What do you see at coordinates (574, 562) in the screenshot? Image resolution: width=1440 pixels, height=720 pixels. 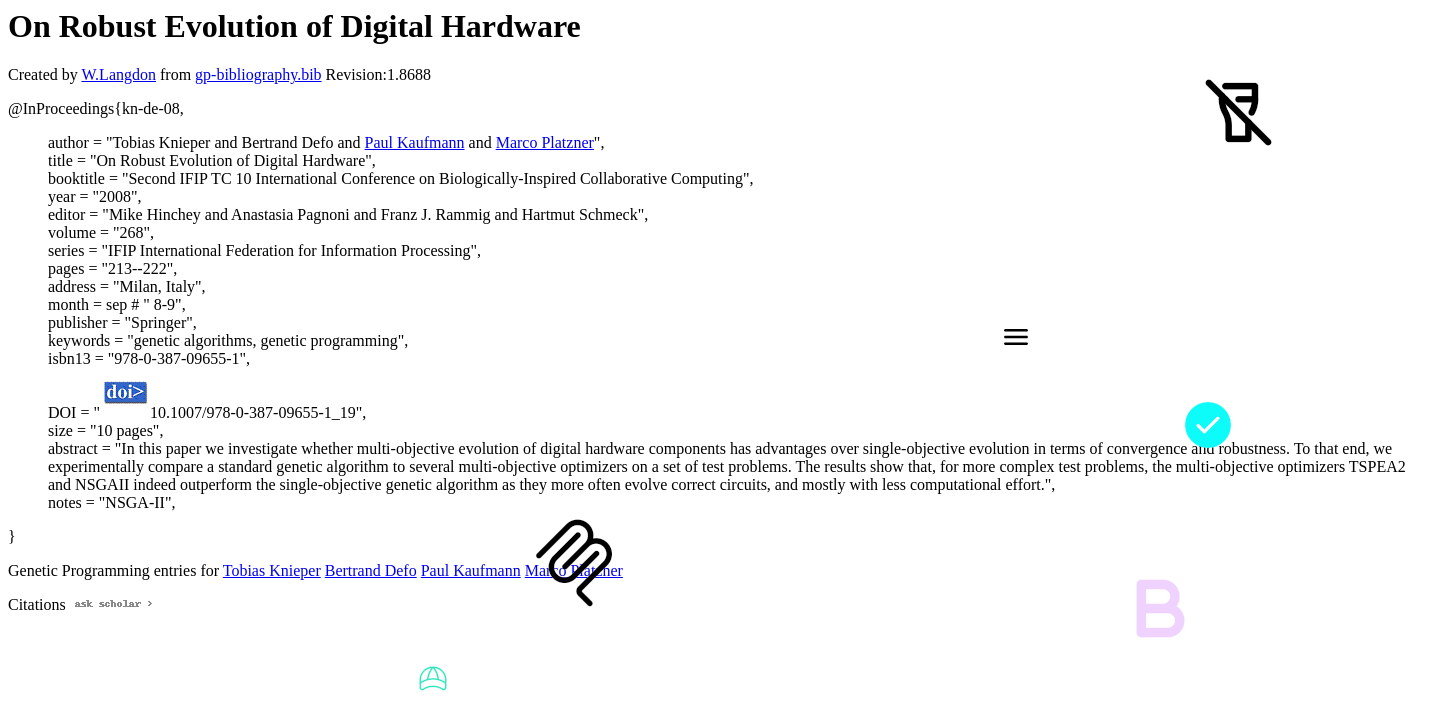 I see `connect to model context protocol services` at bounding box center [574, 562].